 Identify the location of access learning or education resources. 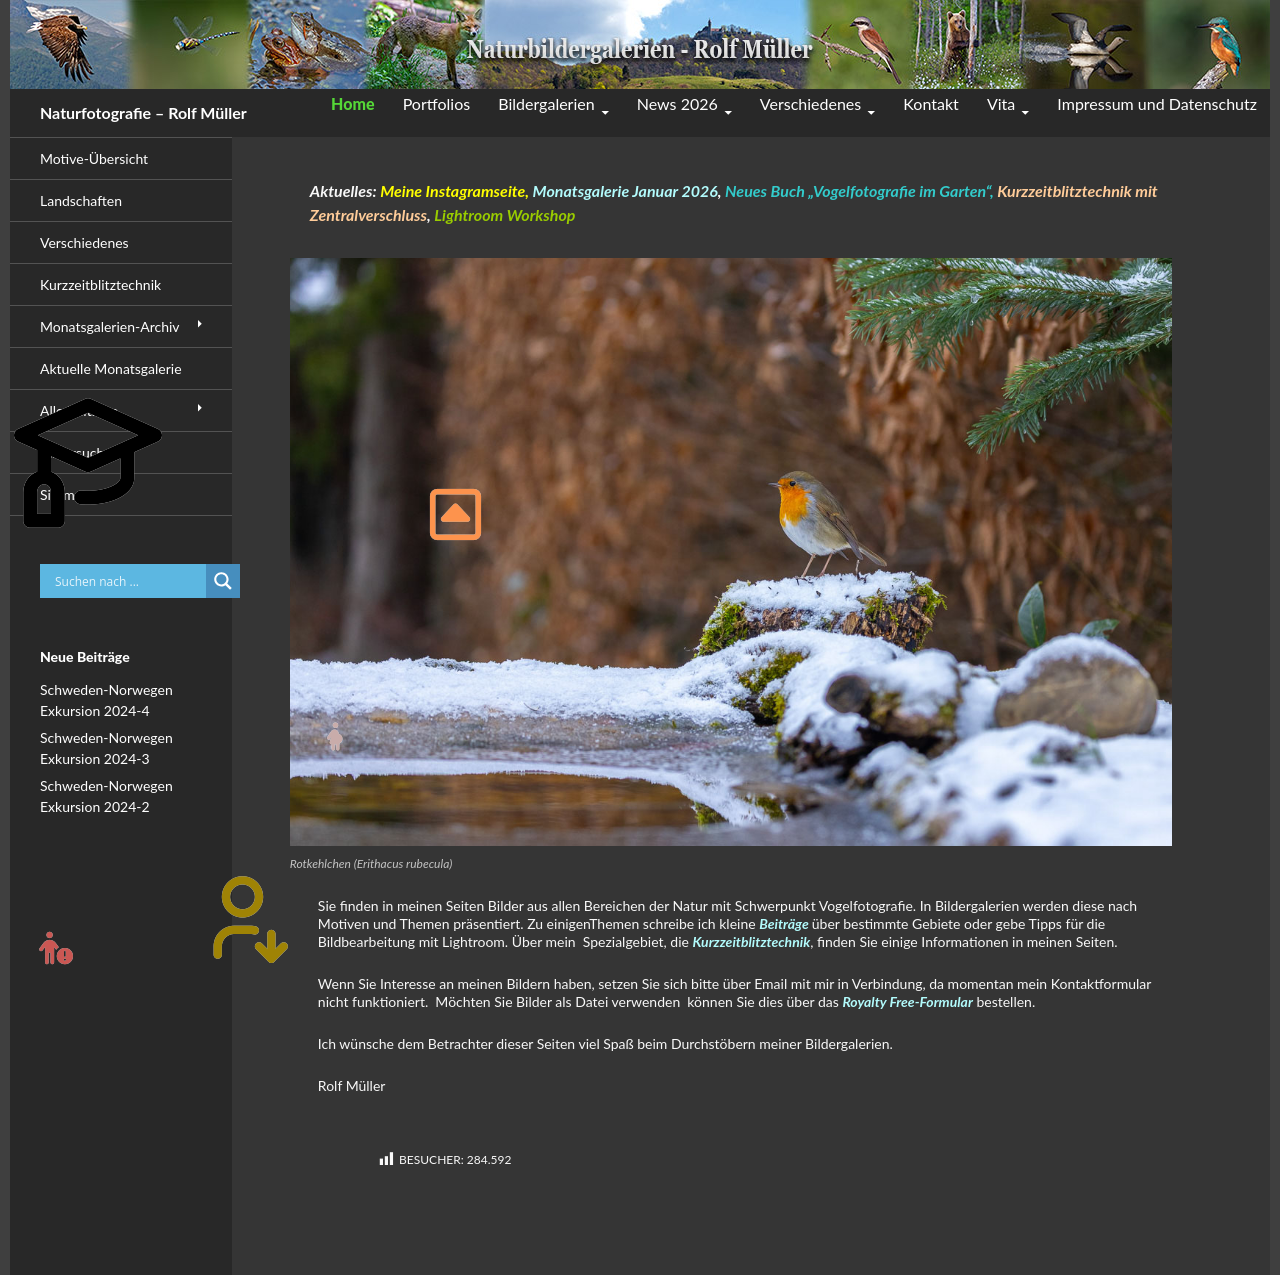
(88, 463).